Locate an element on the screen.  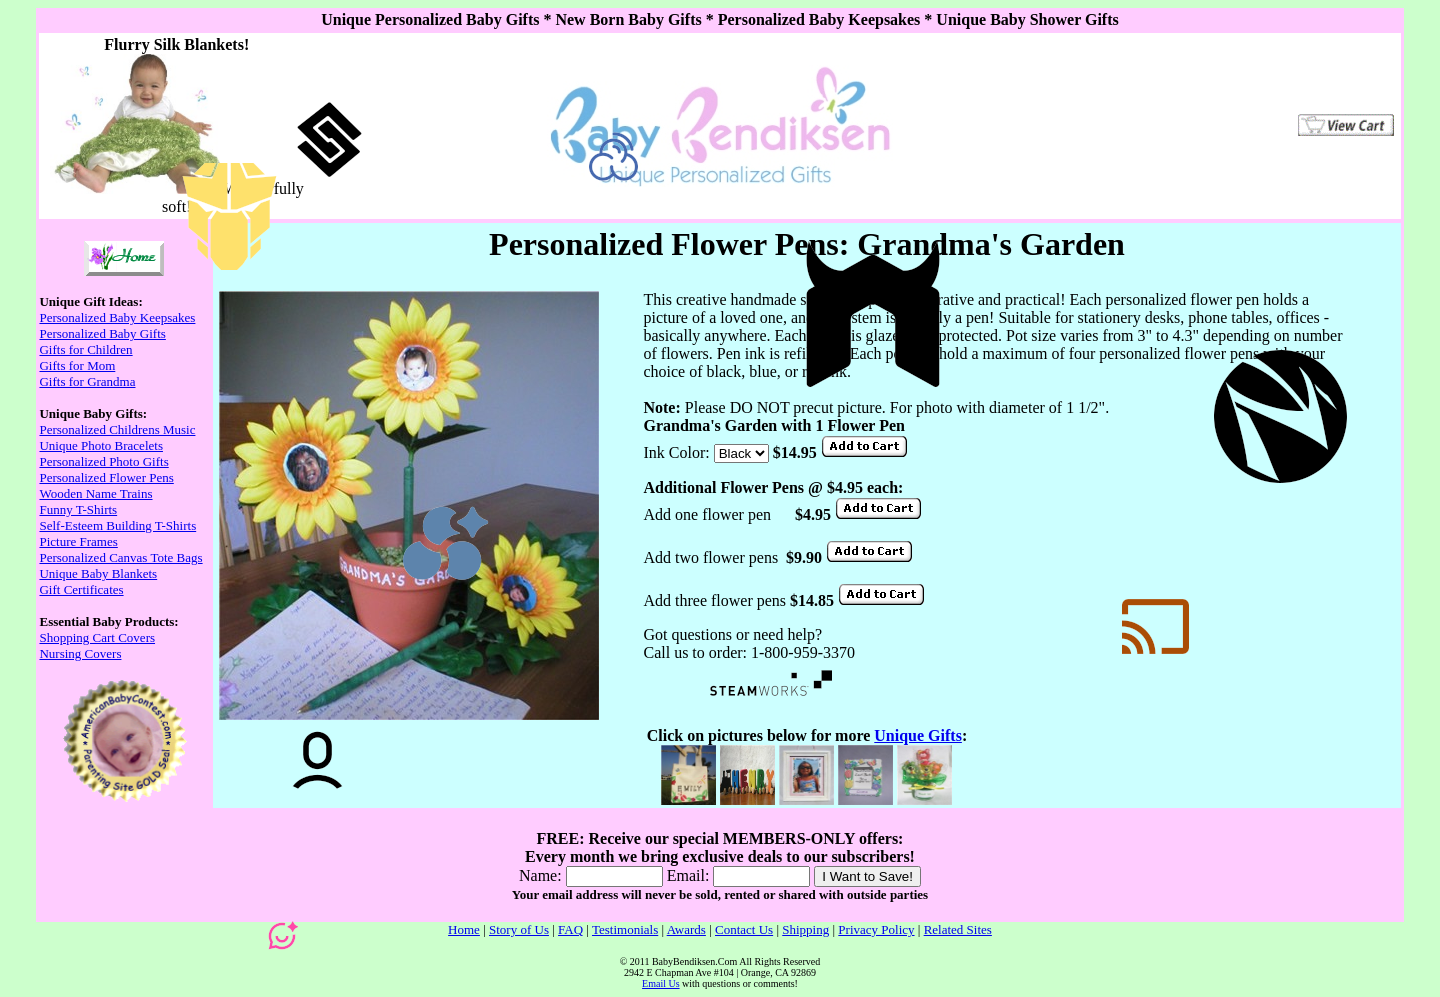
sonarqube cloud logo is located at coordinates (613, 156).